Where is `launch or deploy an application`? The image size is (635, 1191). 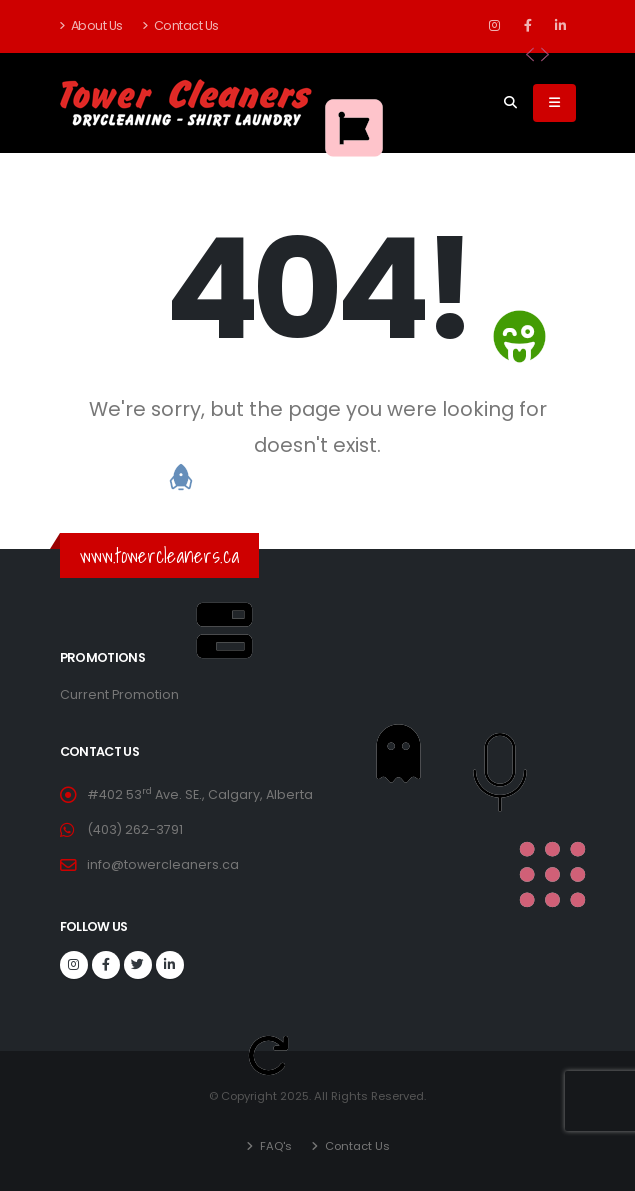 launch or deploy an application is located at coordinates (181, 478).